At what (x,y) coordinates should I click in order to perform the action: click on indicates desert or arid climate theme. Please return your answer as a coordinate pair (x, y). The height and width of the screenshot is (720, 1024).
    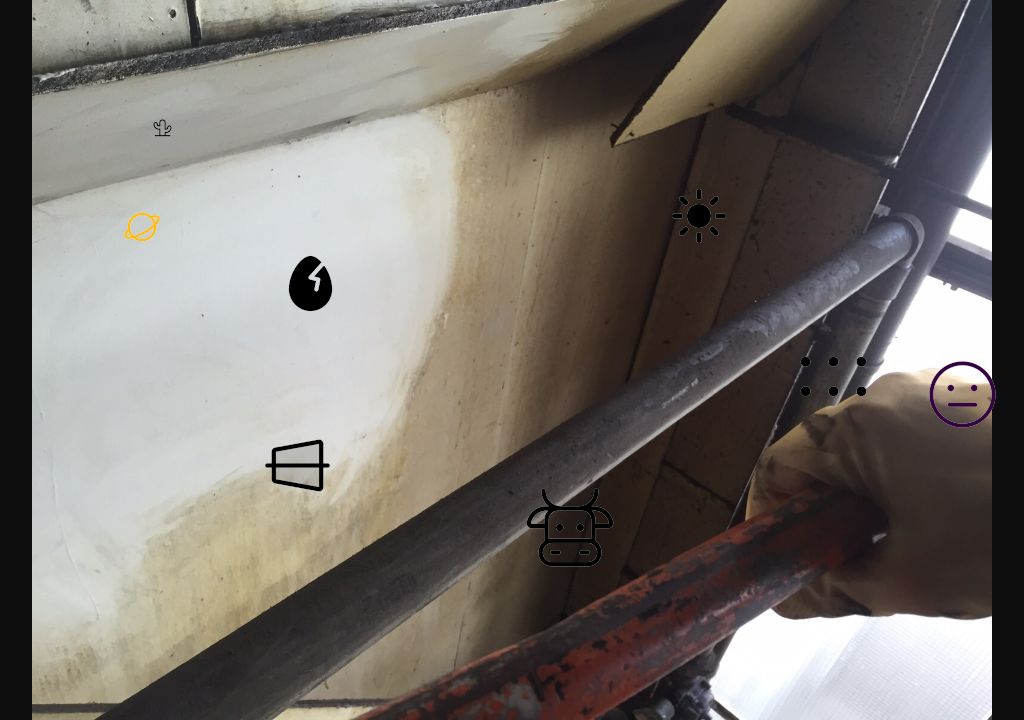
    Looking at the image, I should click on (162, 128).